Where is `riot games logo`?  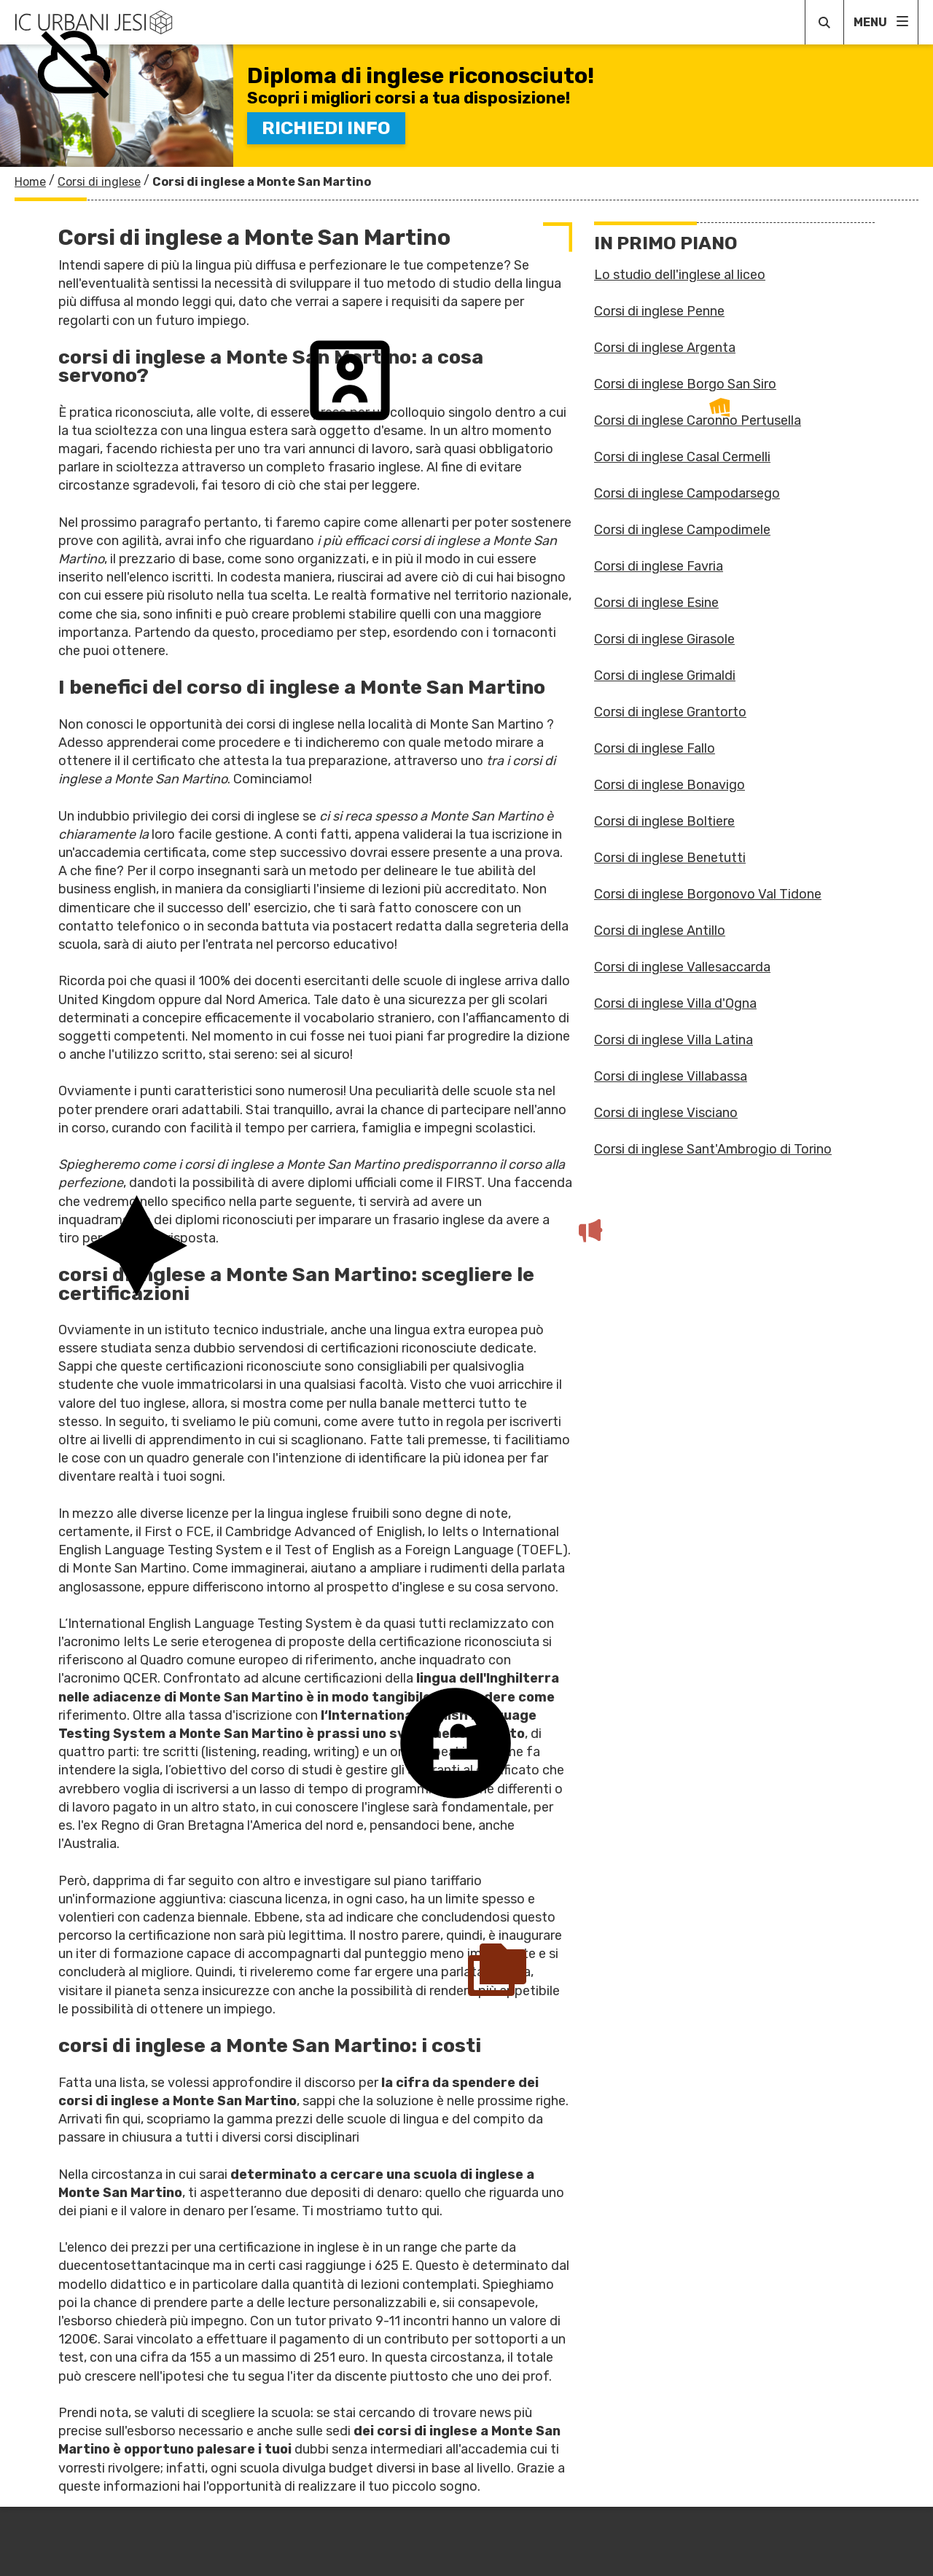
riot games logo is located at coordinates (719, 407).